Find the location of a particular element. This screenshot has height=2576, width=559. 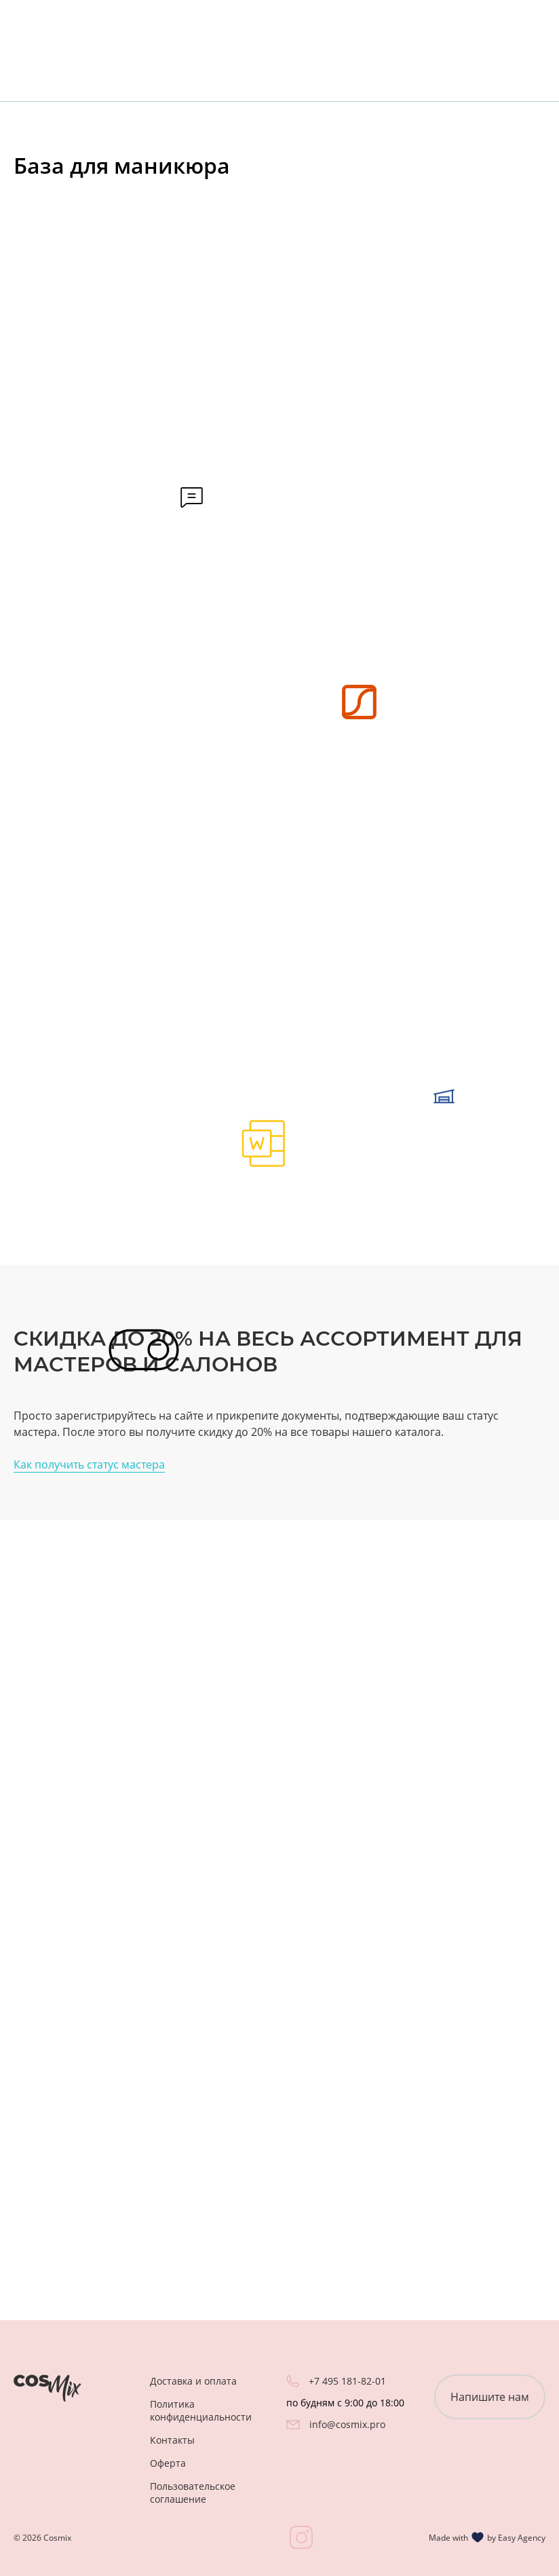

open Microsoft Word is located at coordinates (265, 1143).